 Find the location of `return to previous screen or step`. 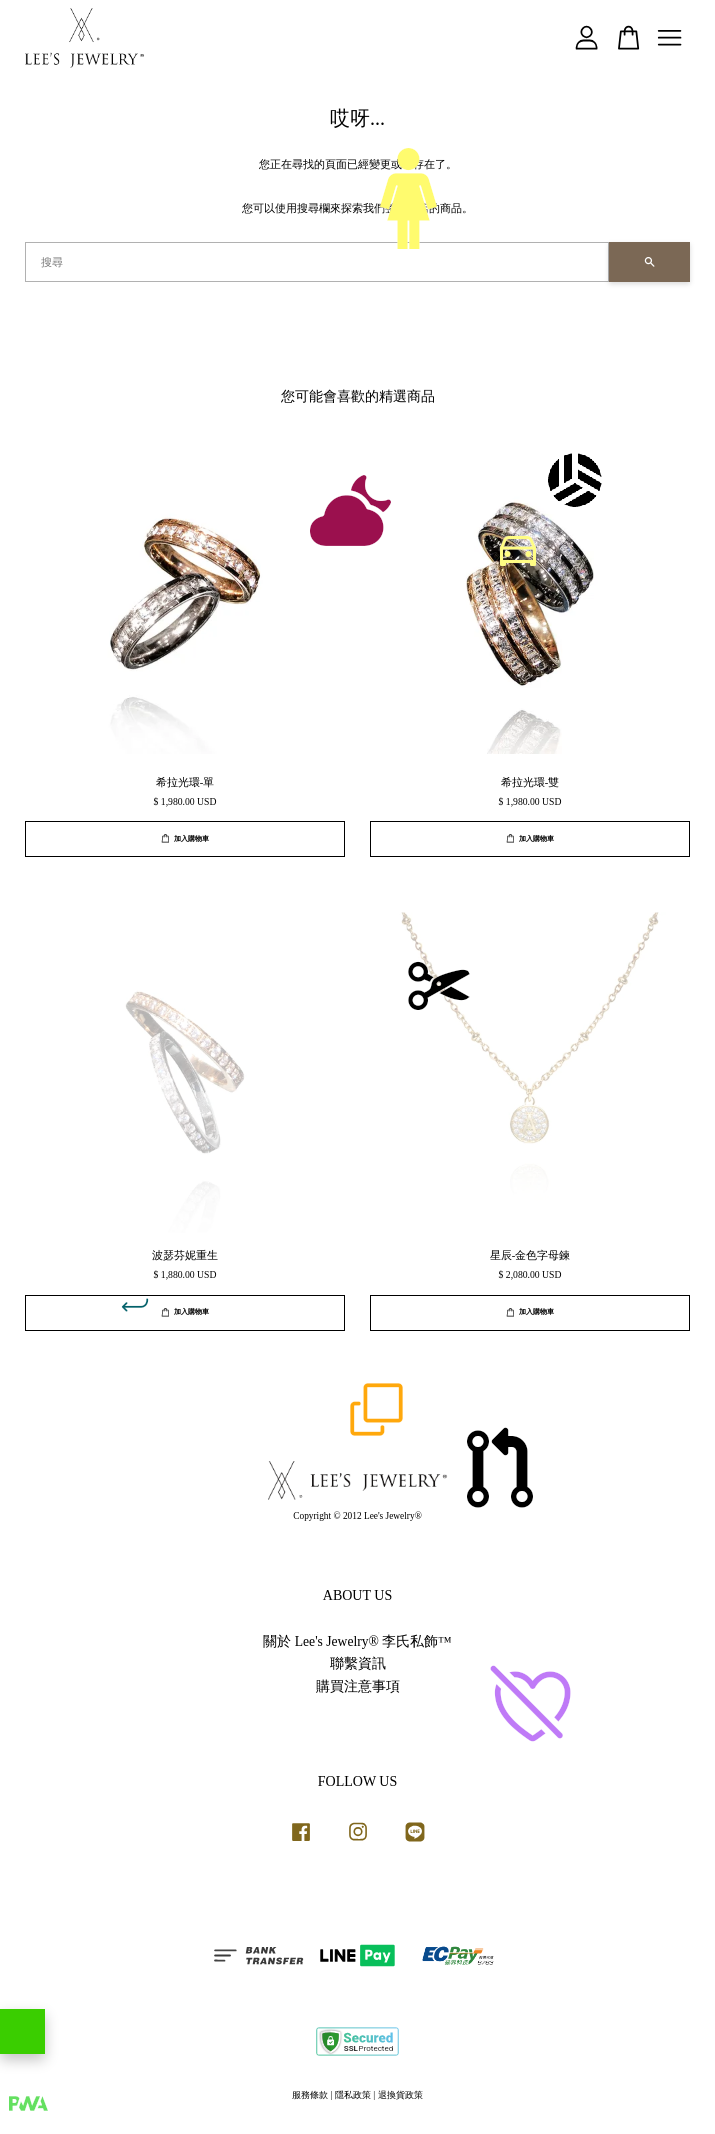

return to previous screen or step is located at coordinates (135, 1305).